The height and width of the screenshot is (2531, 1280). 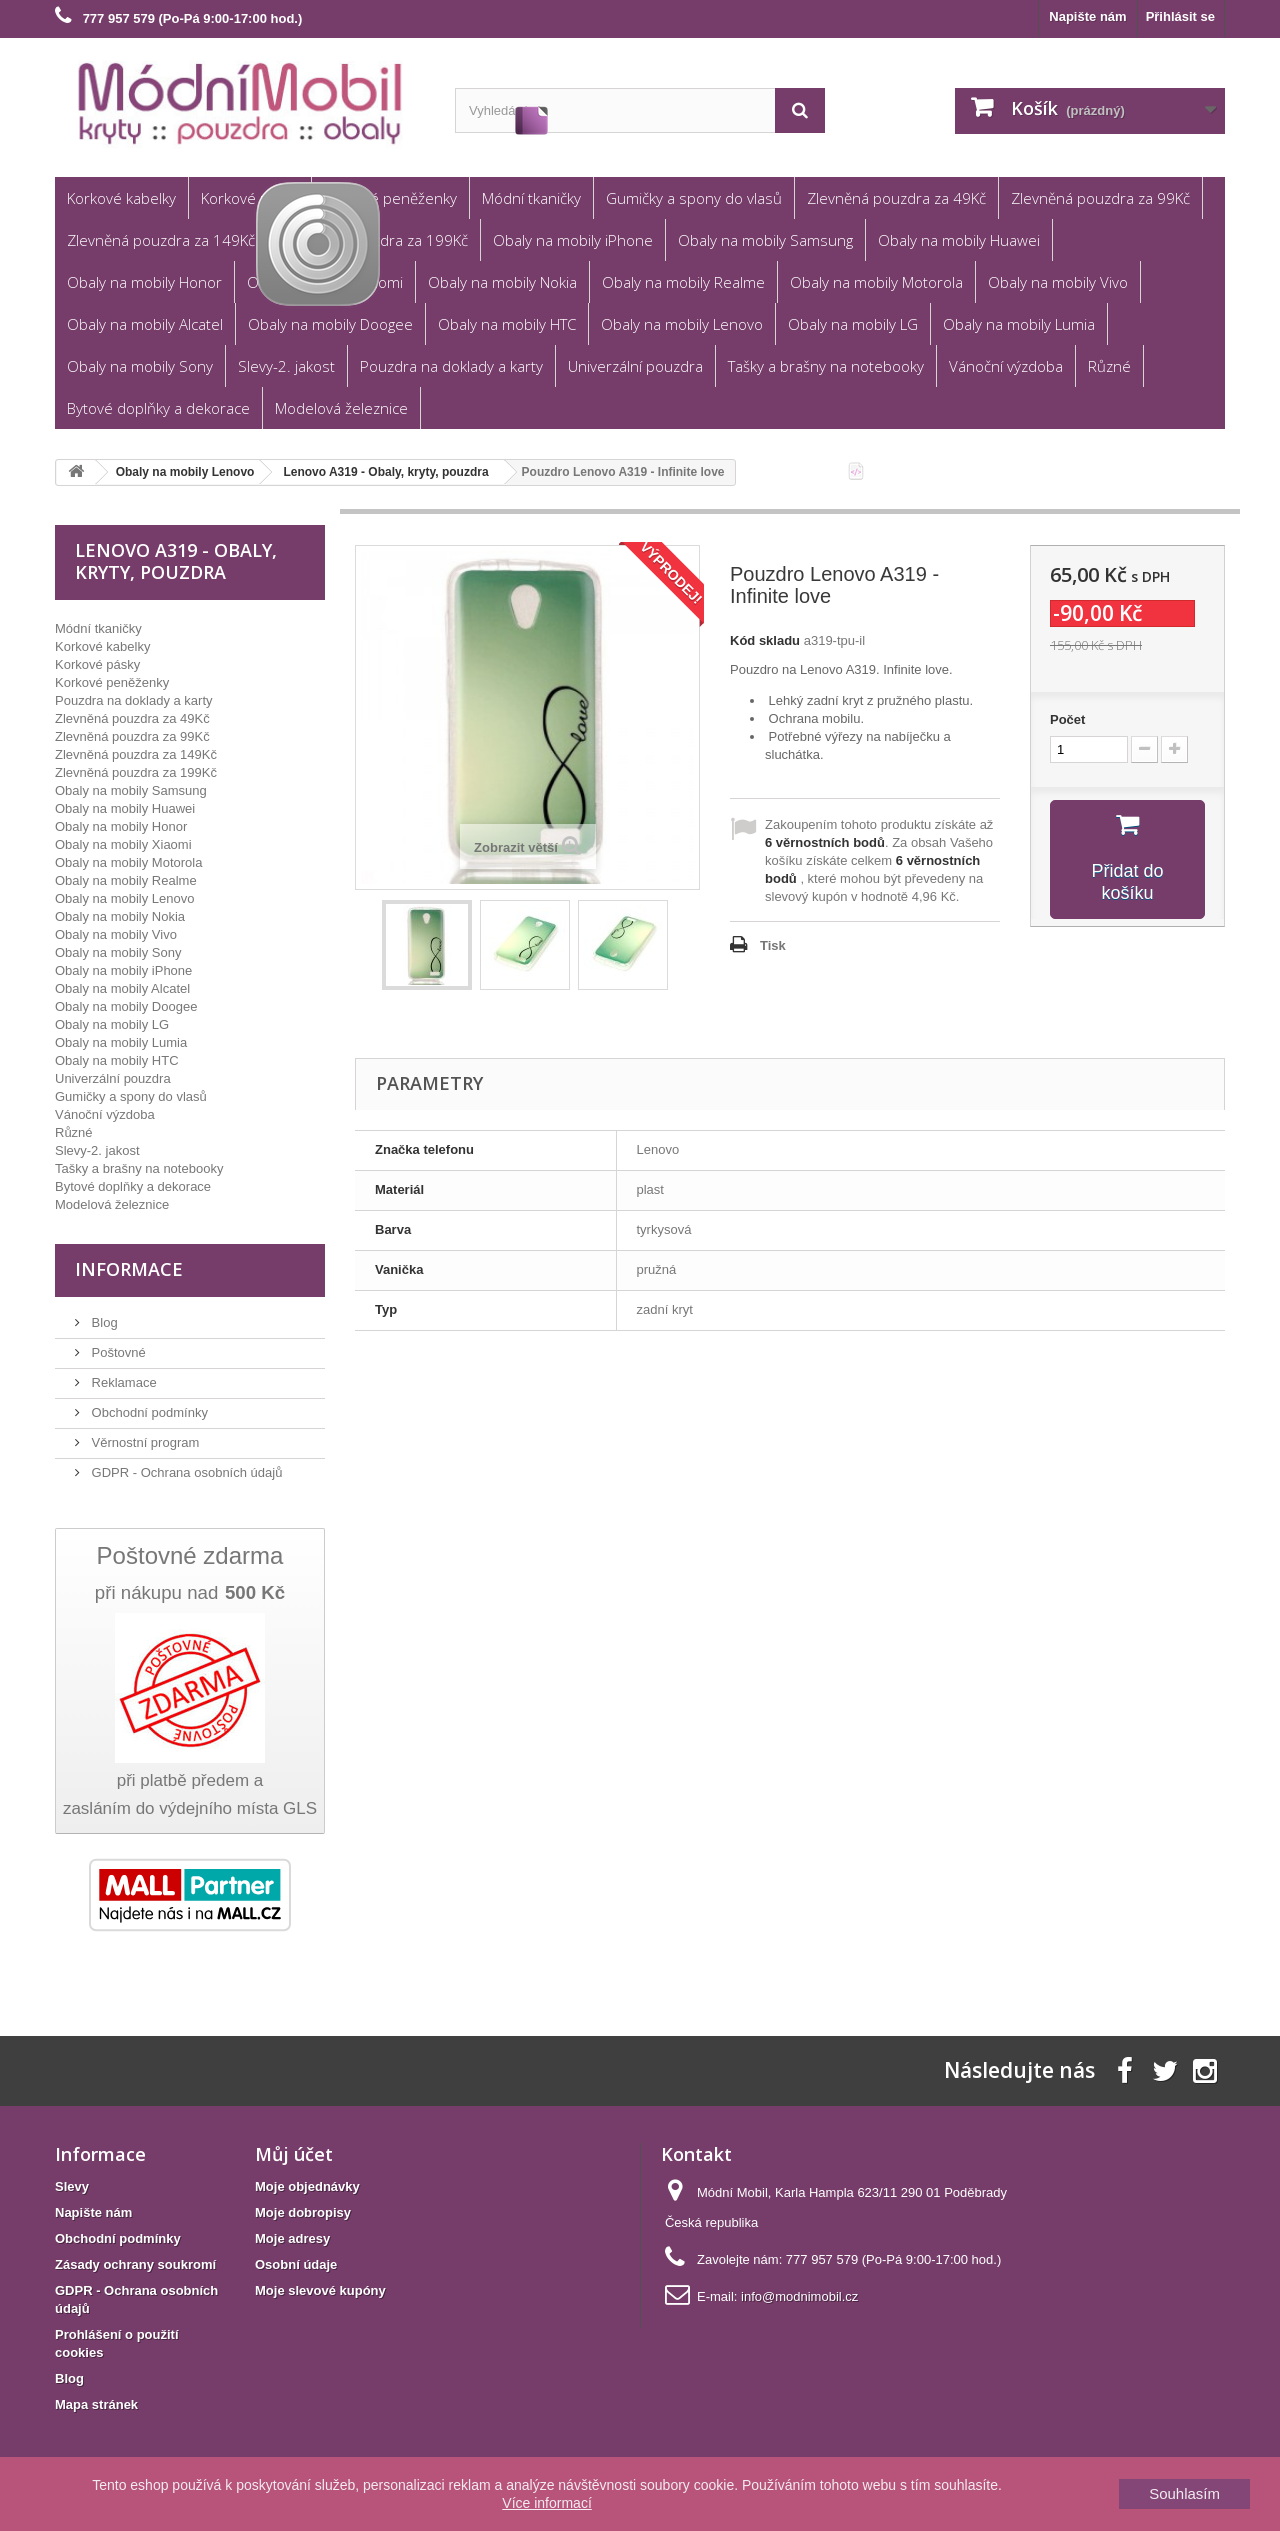 What do you see at coordinates (856, 471) in the screenshot?
I see `an xml file type indicator` at bounding box center [856, 471].